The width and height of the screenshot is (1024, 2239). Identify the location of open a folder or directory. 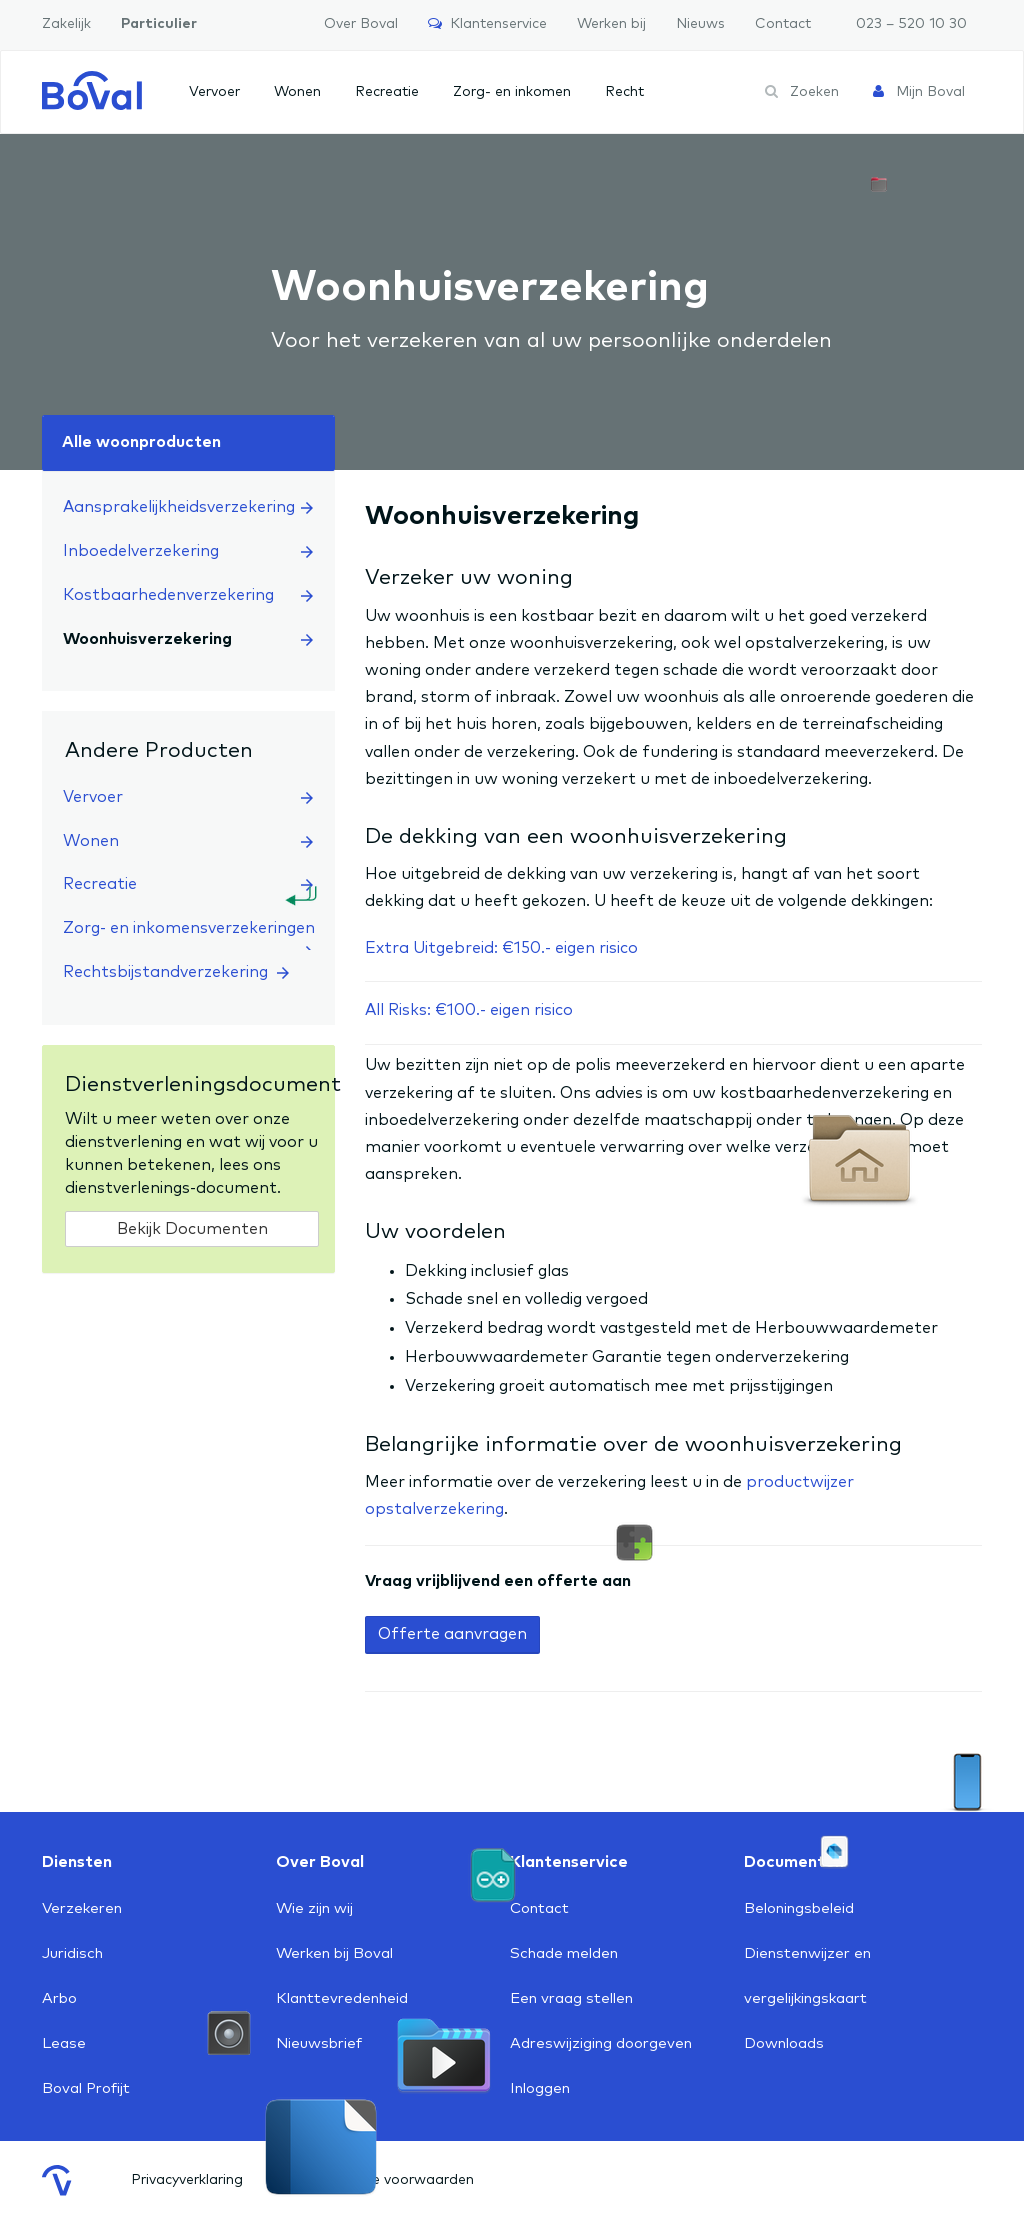
(879, 184).